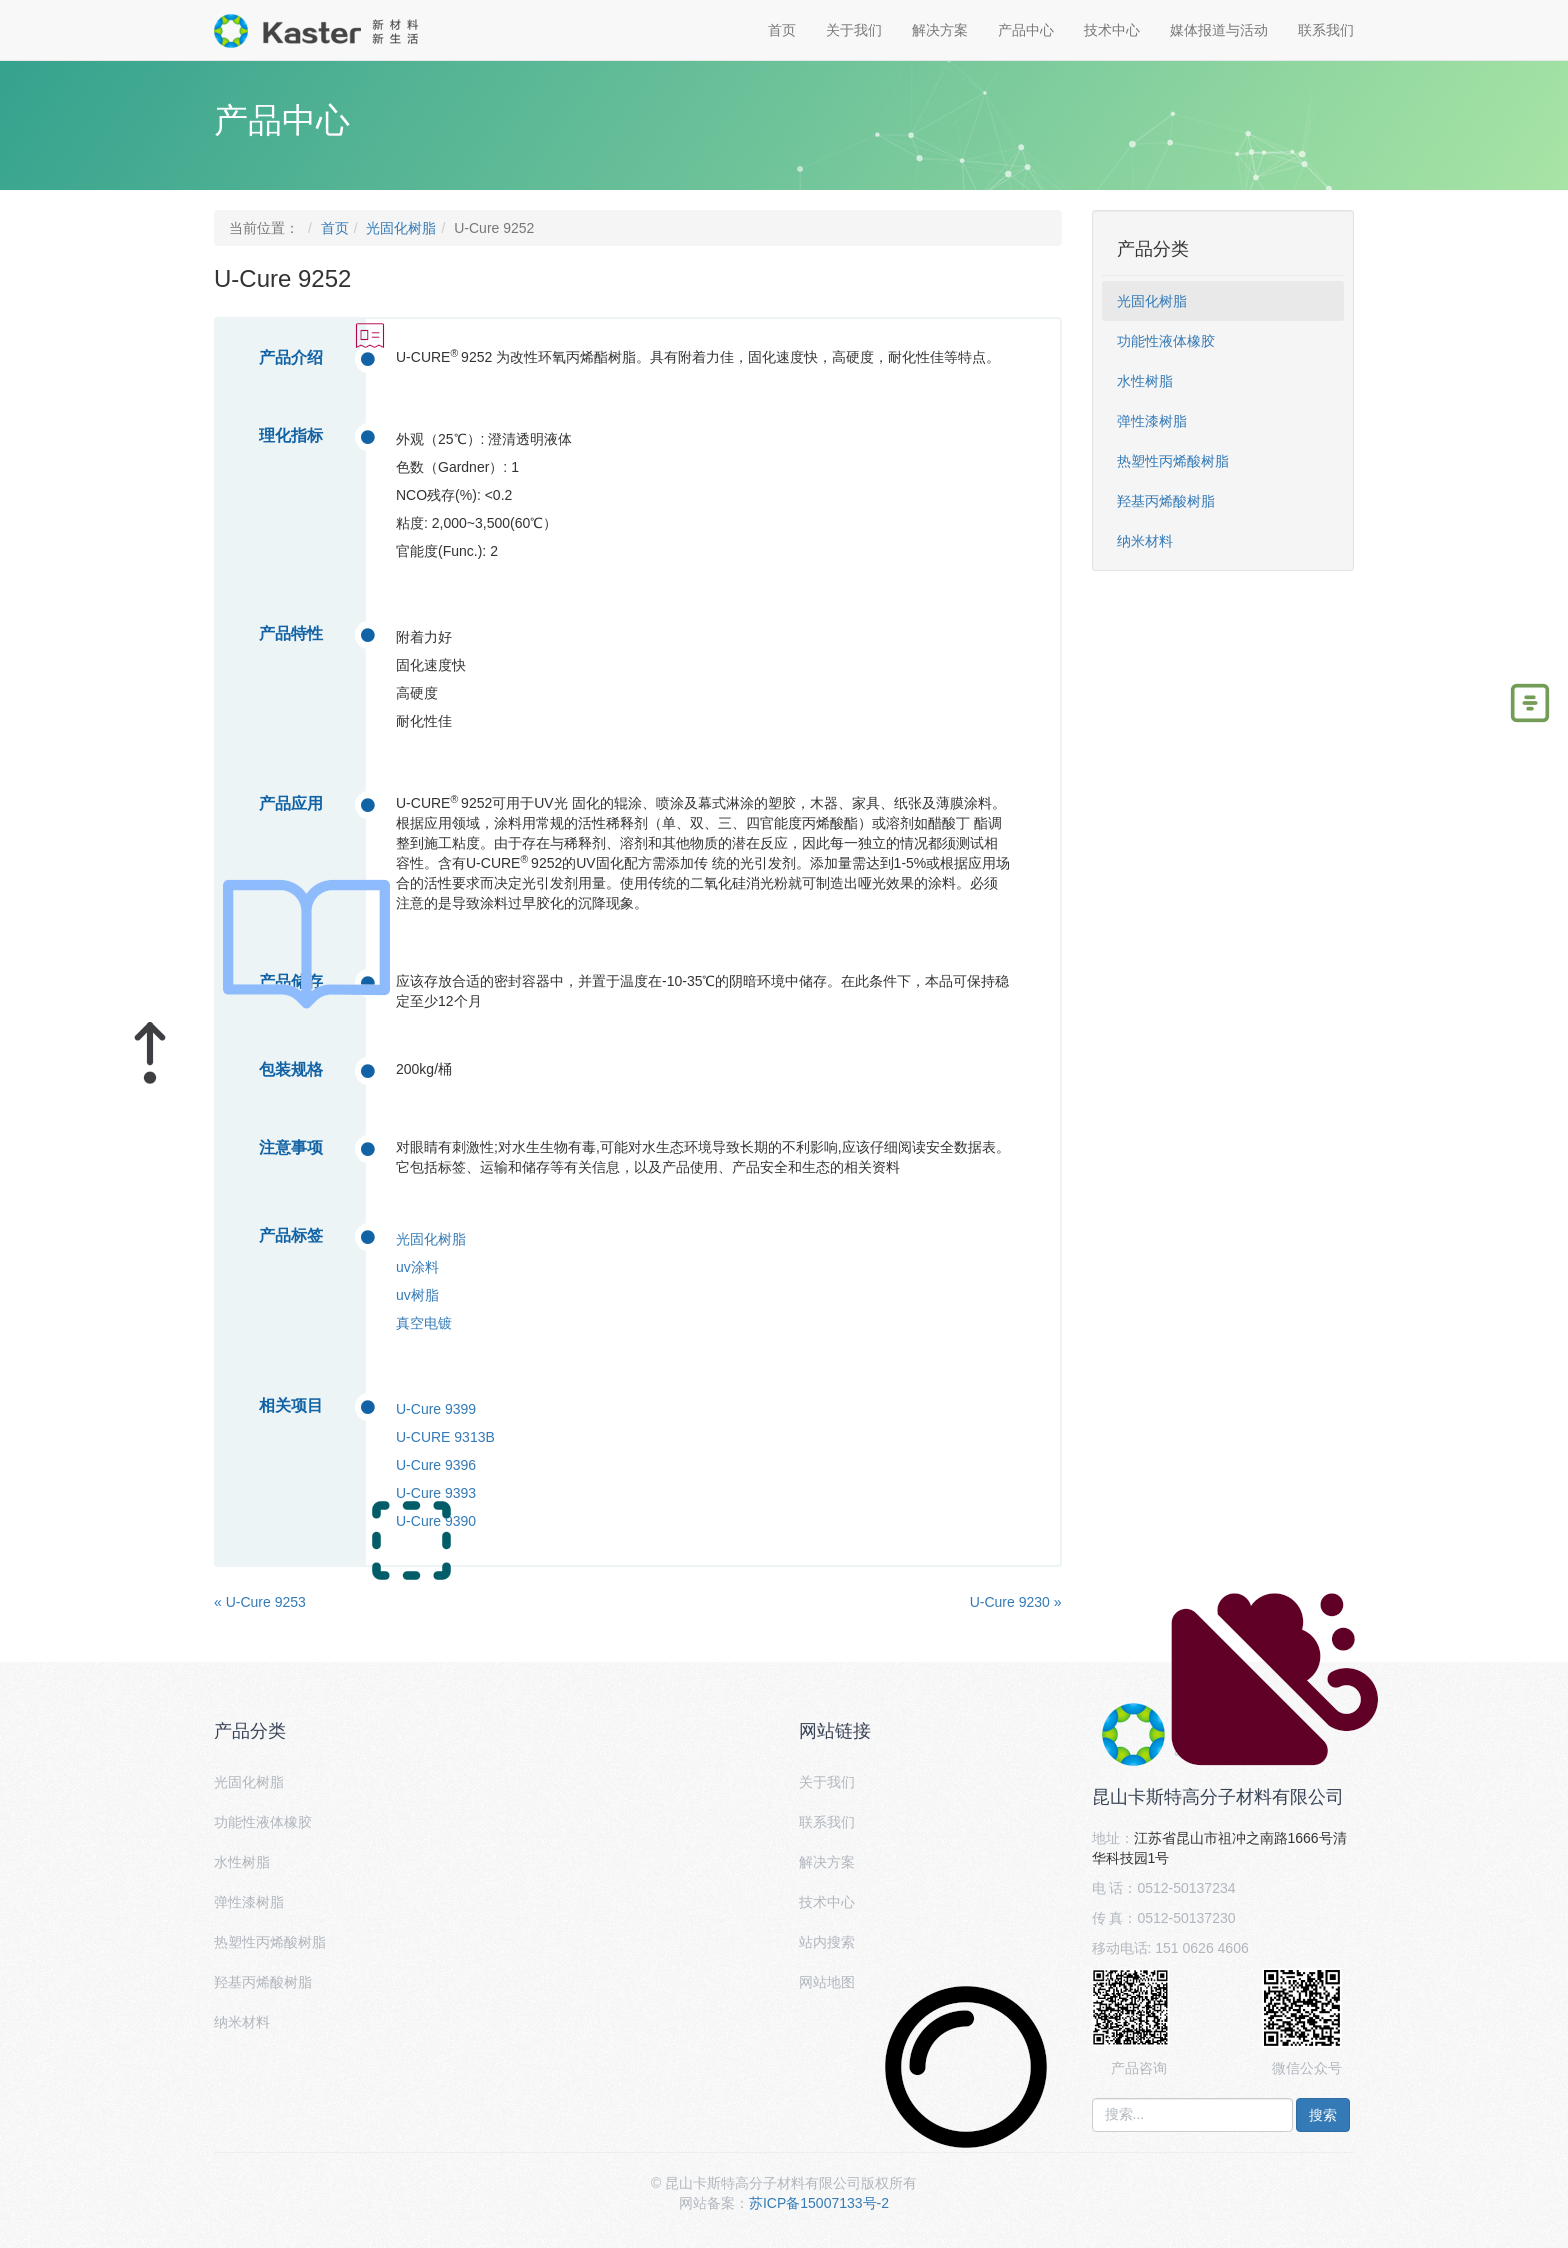  Describe the element at coordinates (411, 1540) in the screenshot. I see `create a selection area or marquee tool` at that location.